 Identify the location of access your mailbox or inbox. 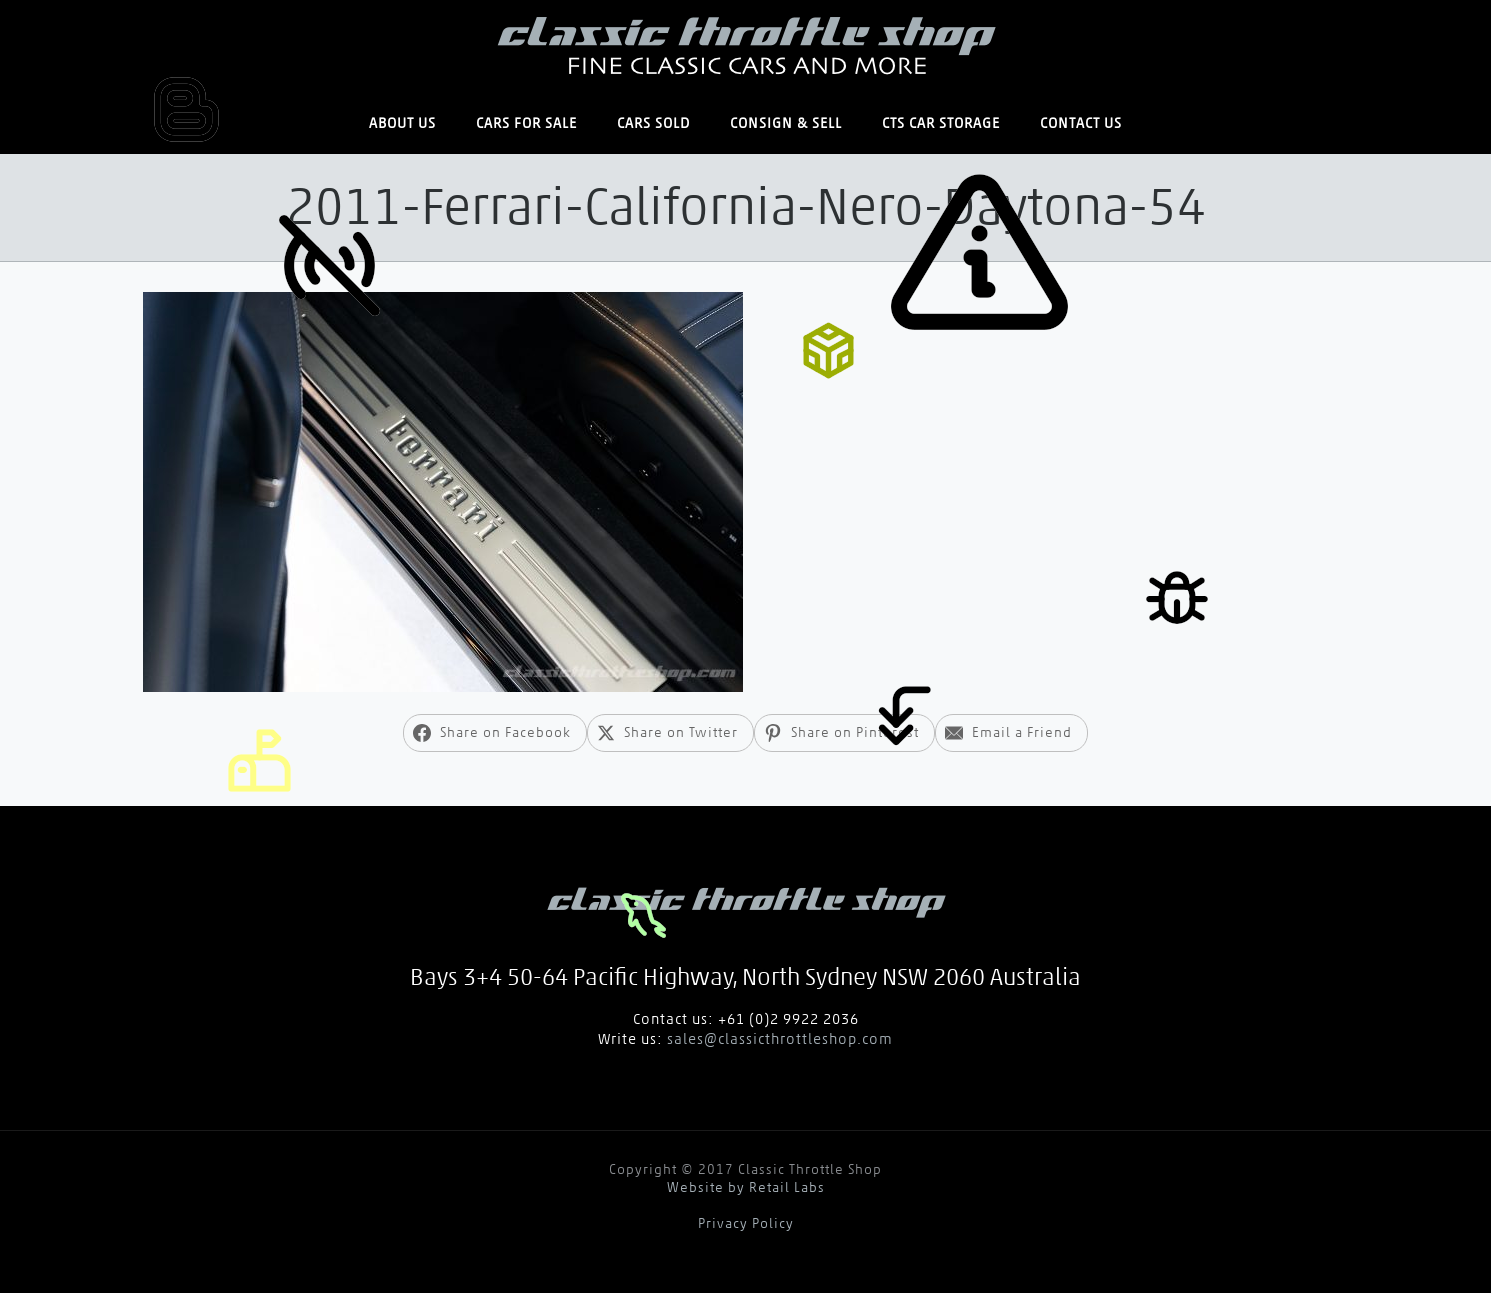
(259, 760).